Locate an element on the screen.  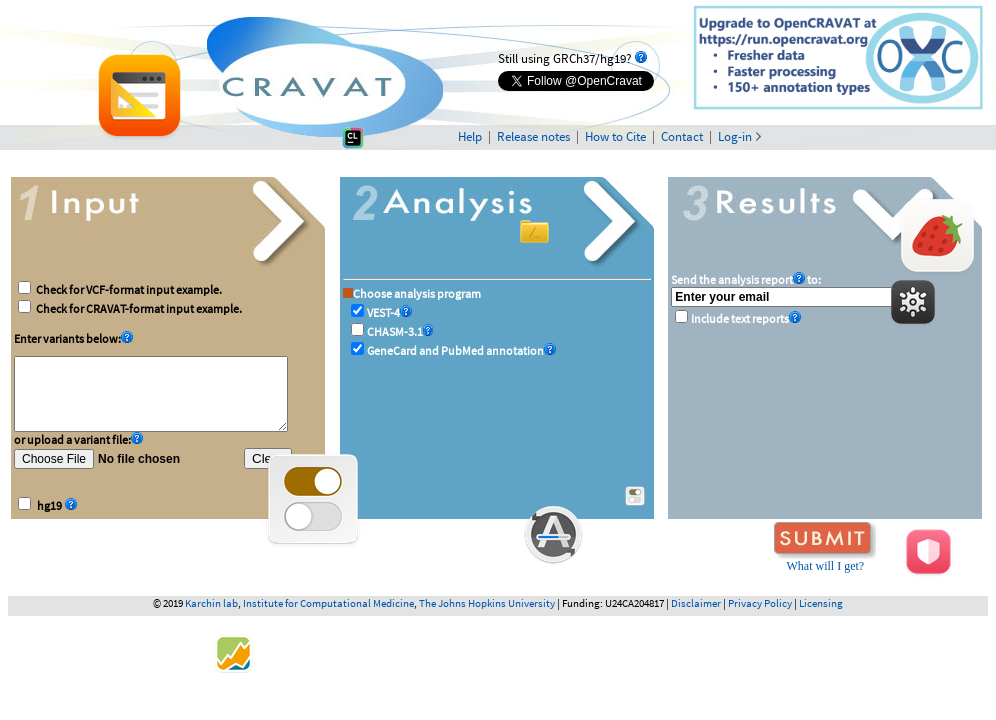
open gnome tweaks to customize desktop settings is located at coordinates (635, 496).